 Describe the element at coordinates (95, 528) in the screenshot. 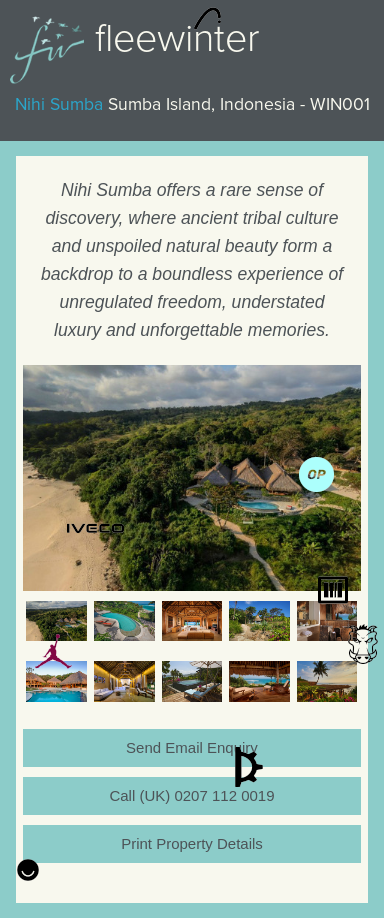

I see `Iveco brand logo` at that location.